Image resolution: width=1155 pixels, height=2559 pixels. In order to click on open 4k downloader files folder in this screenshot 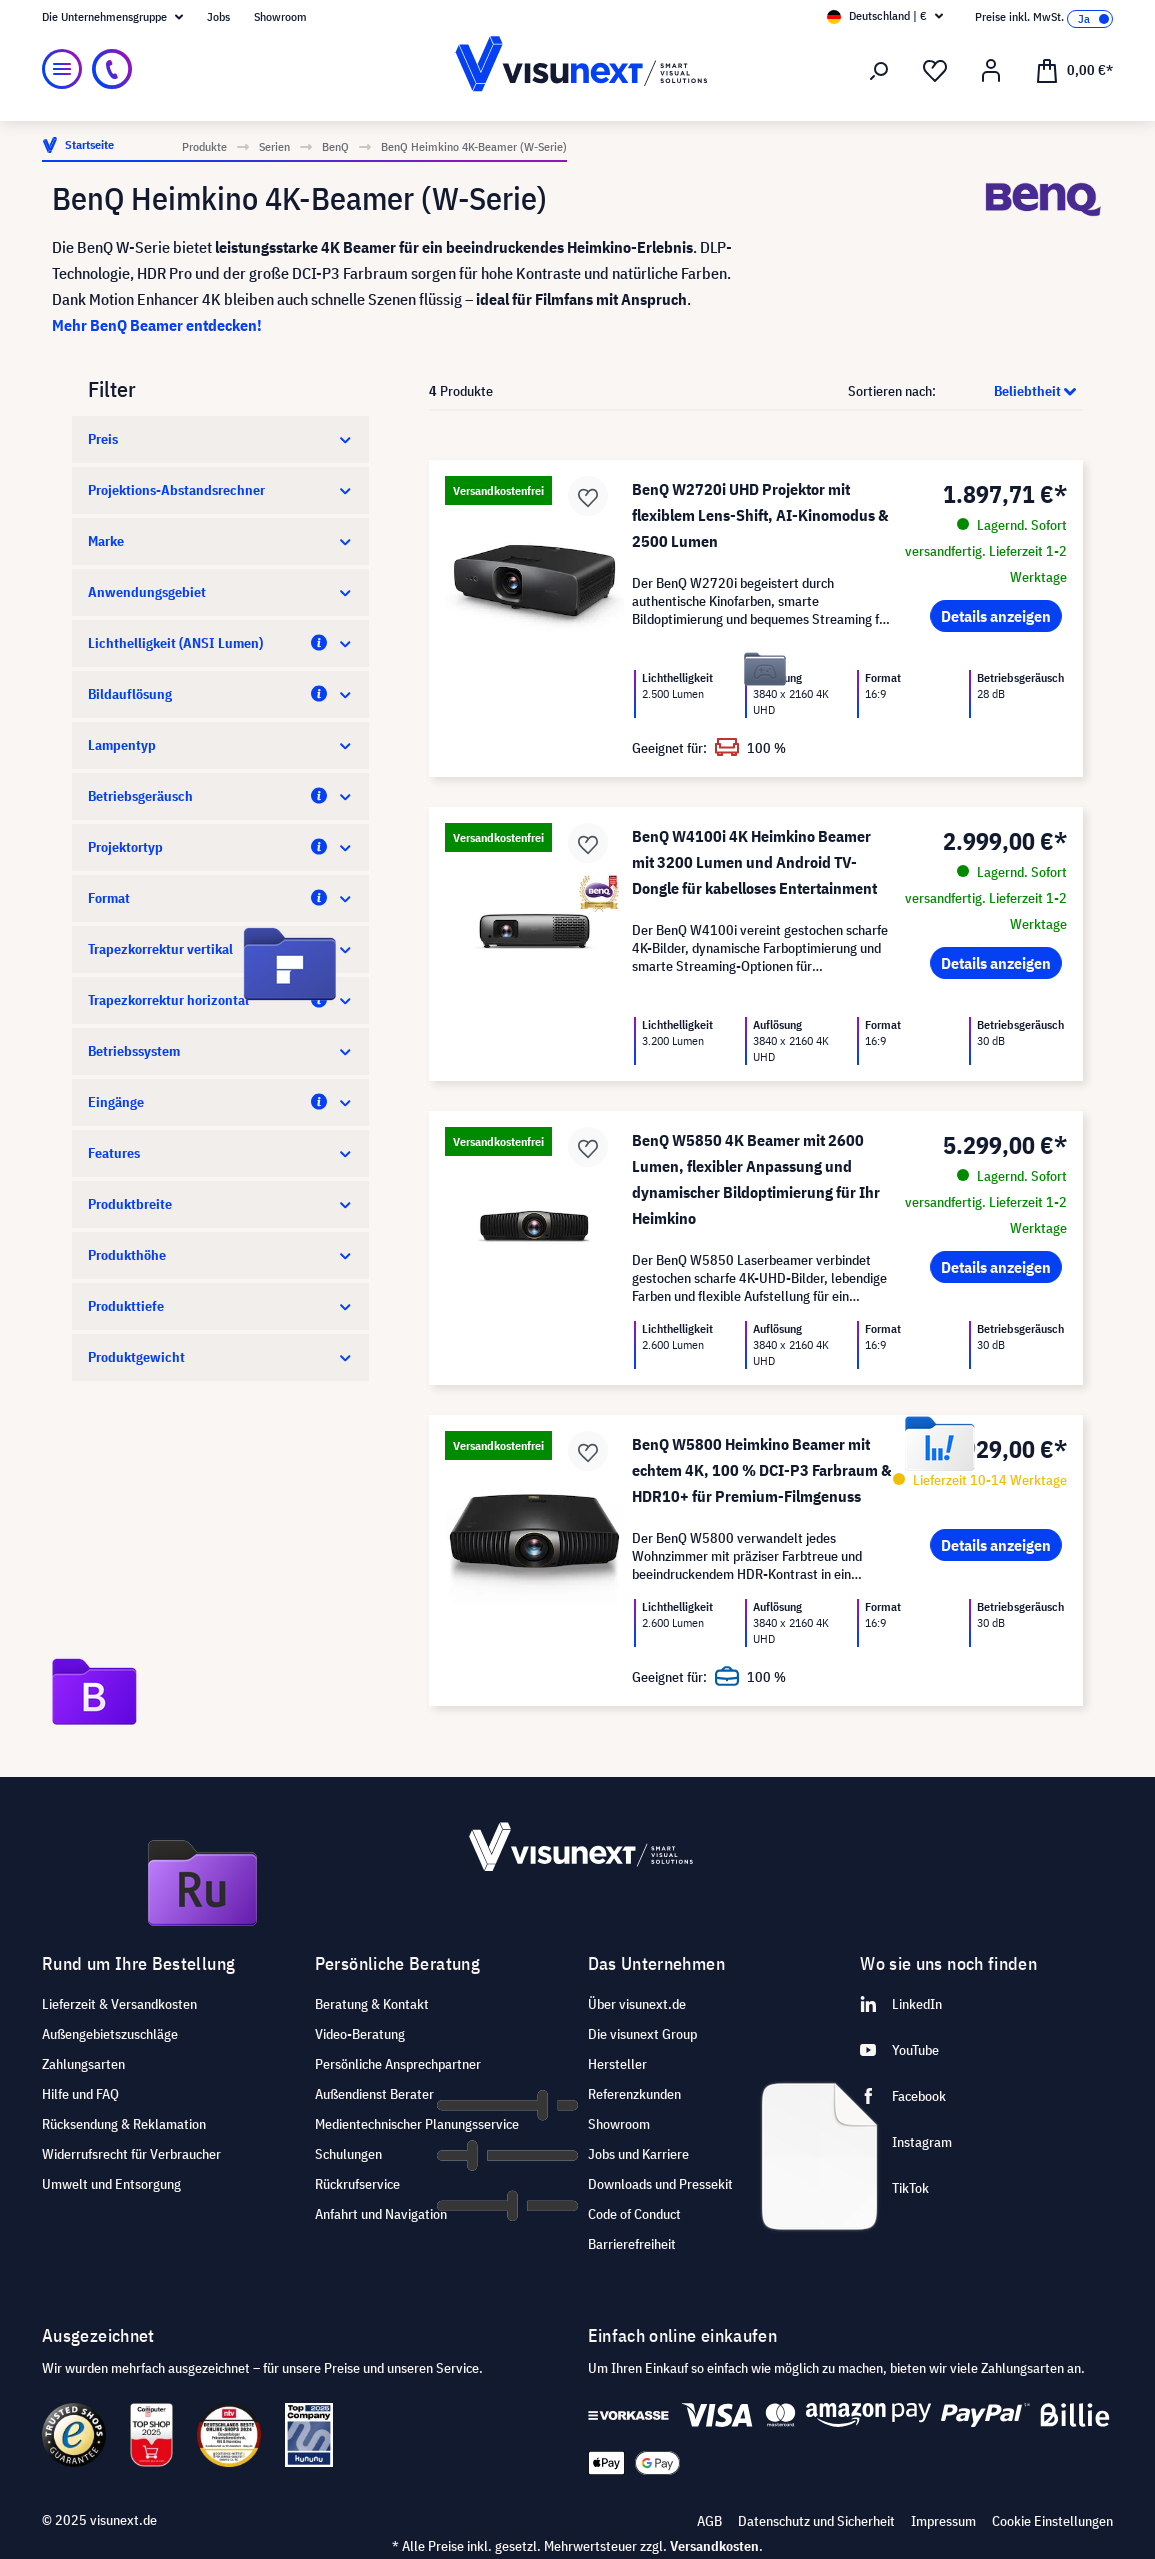, I will do `click(939, 1445)`.